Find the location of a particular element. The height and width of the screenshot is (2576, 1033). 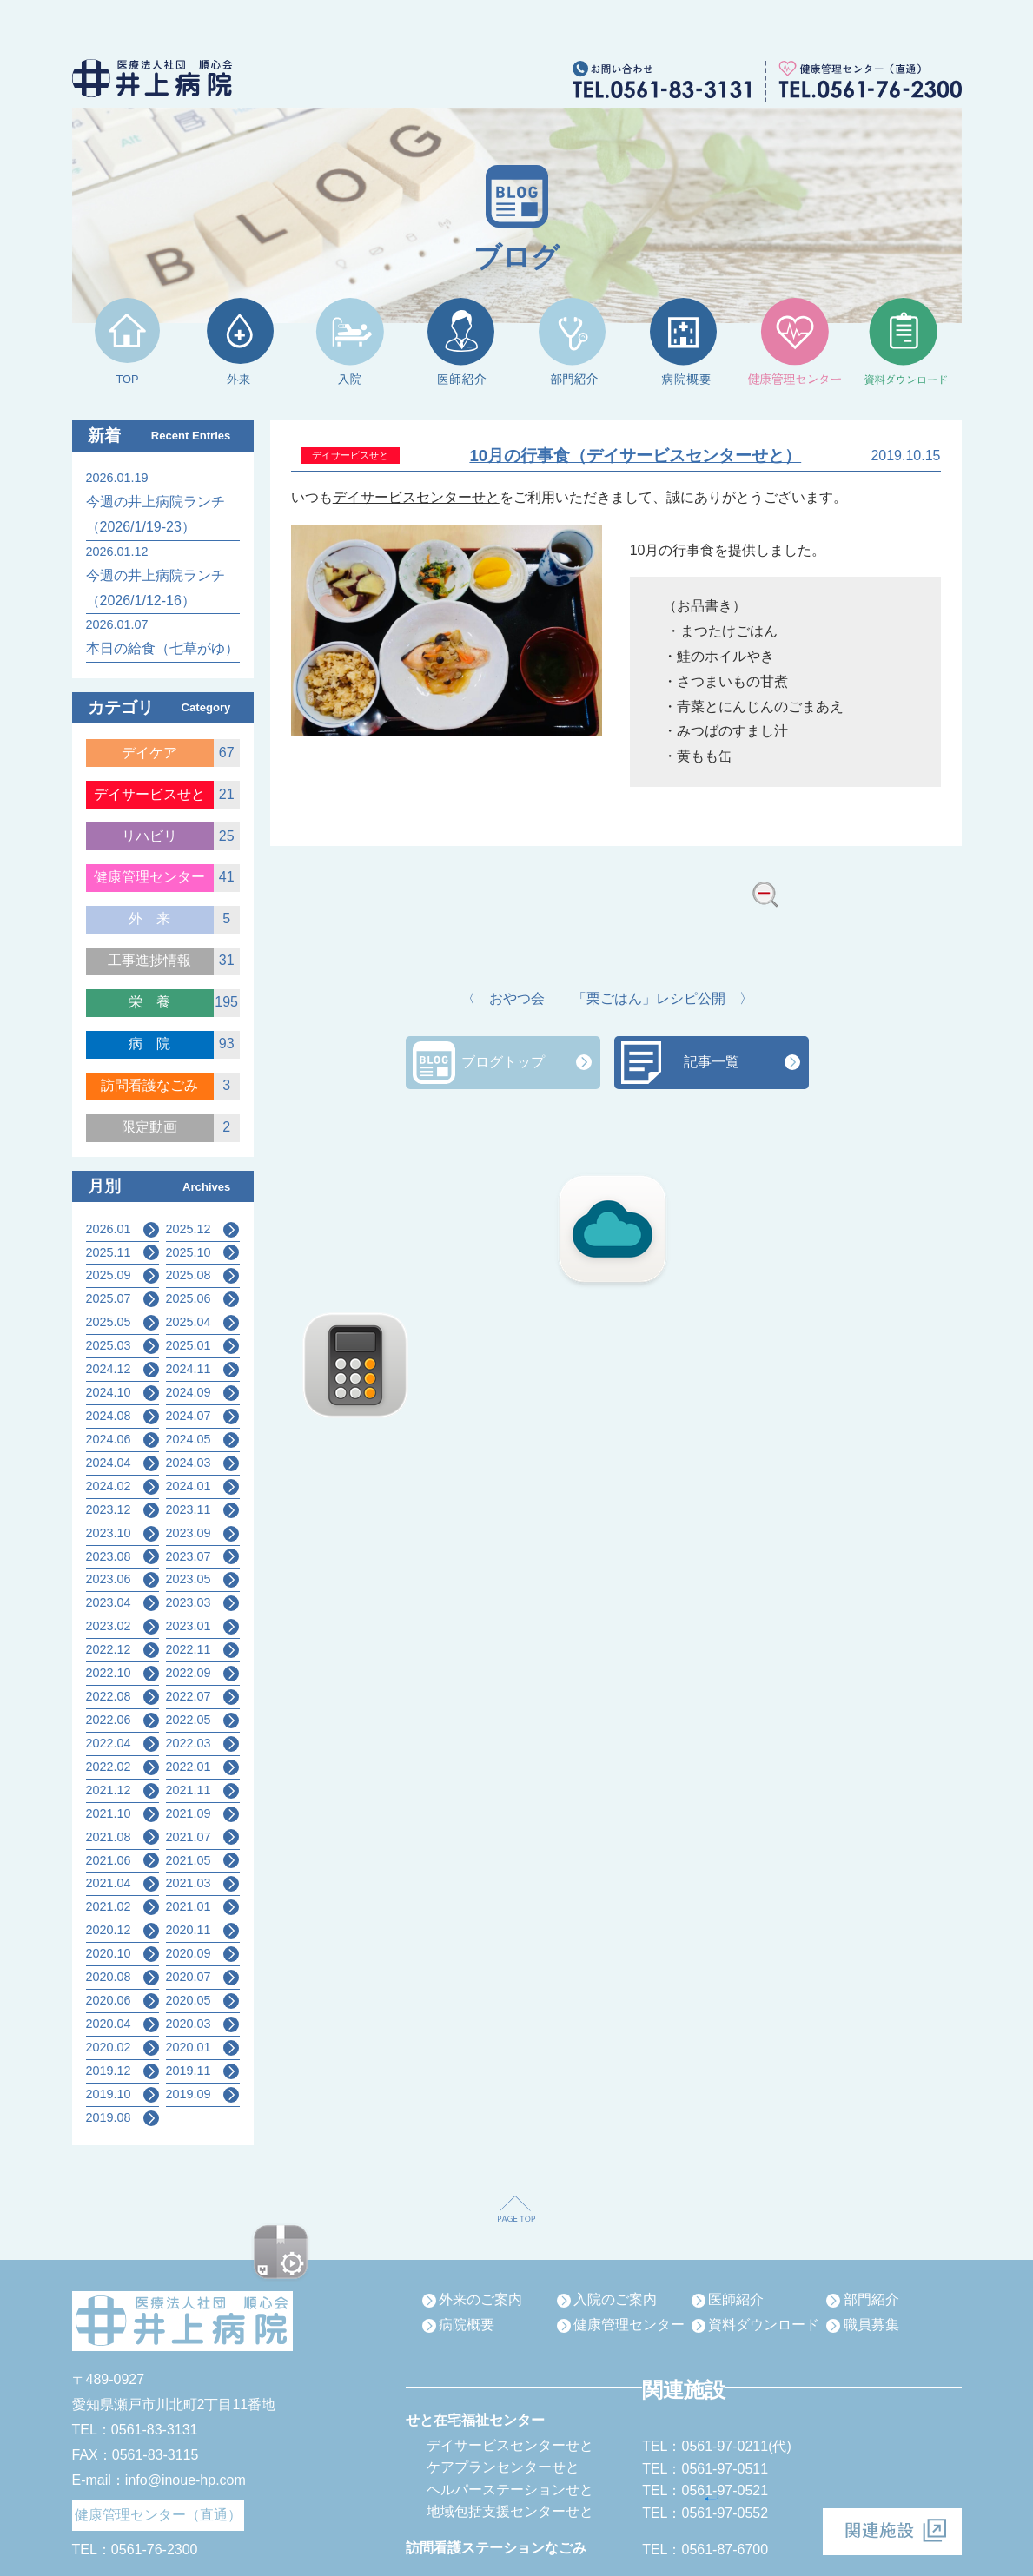

reply to an email message is located at coordinates (711, 2497).